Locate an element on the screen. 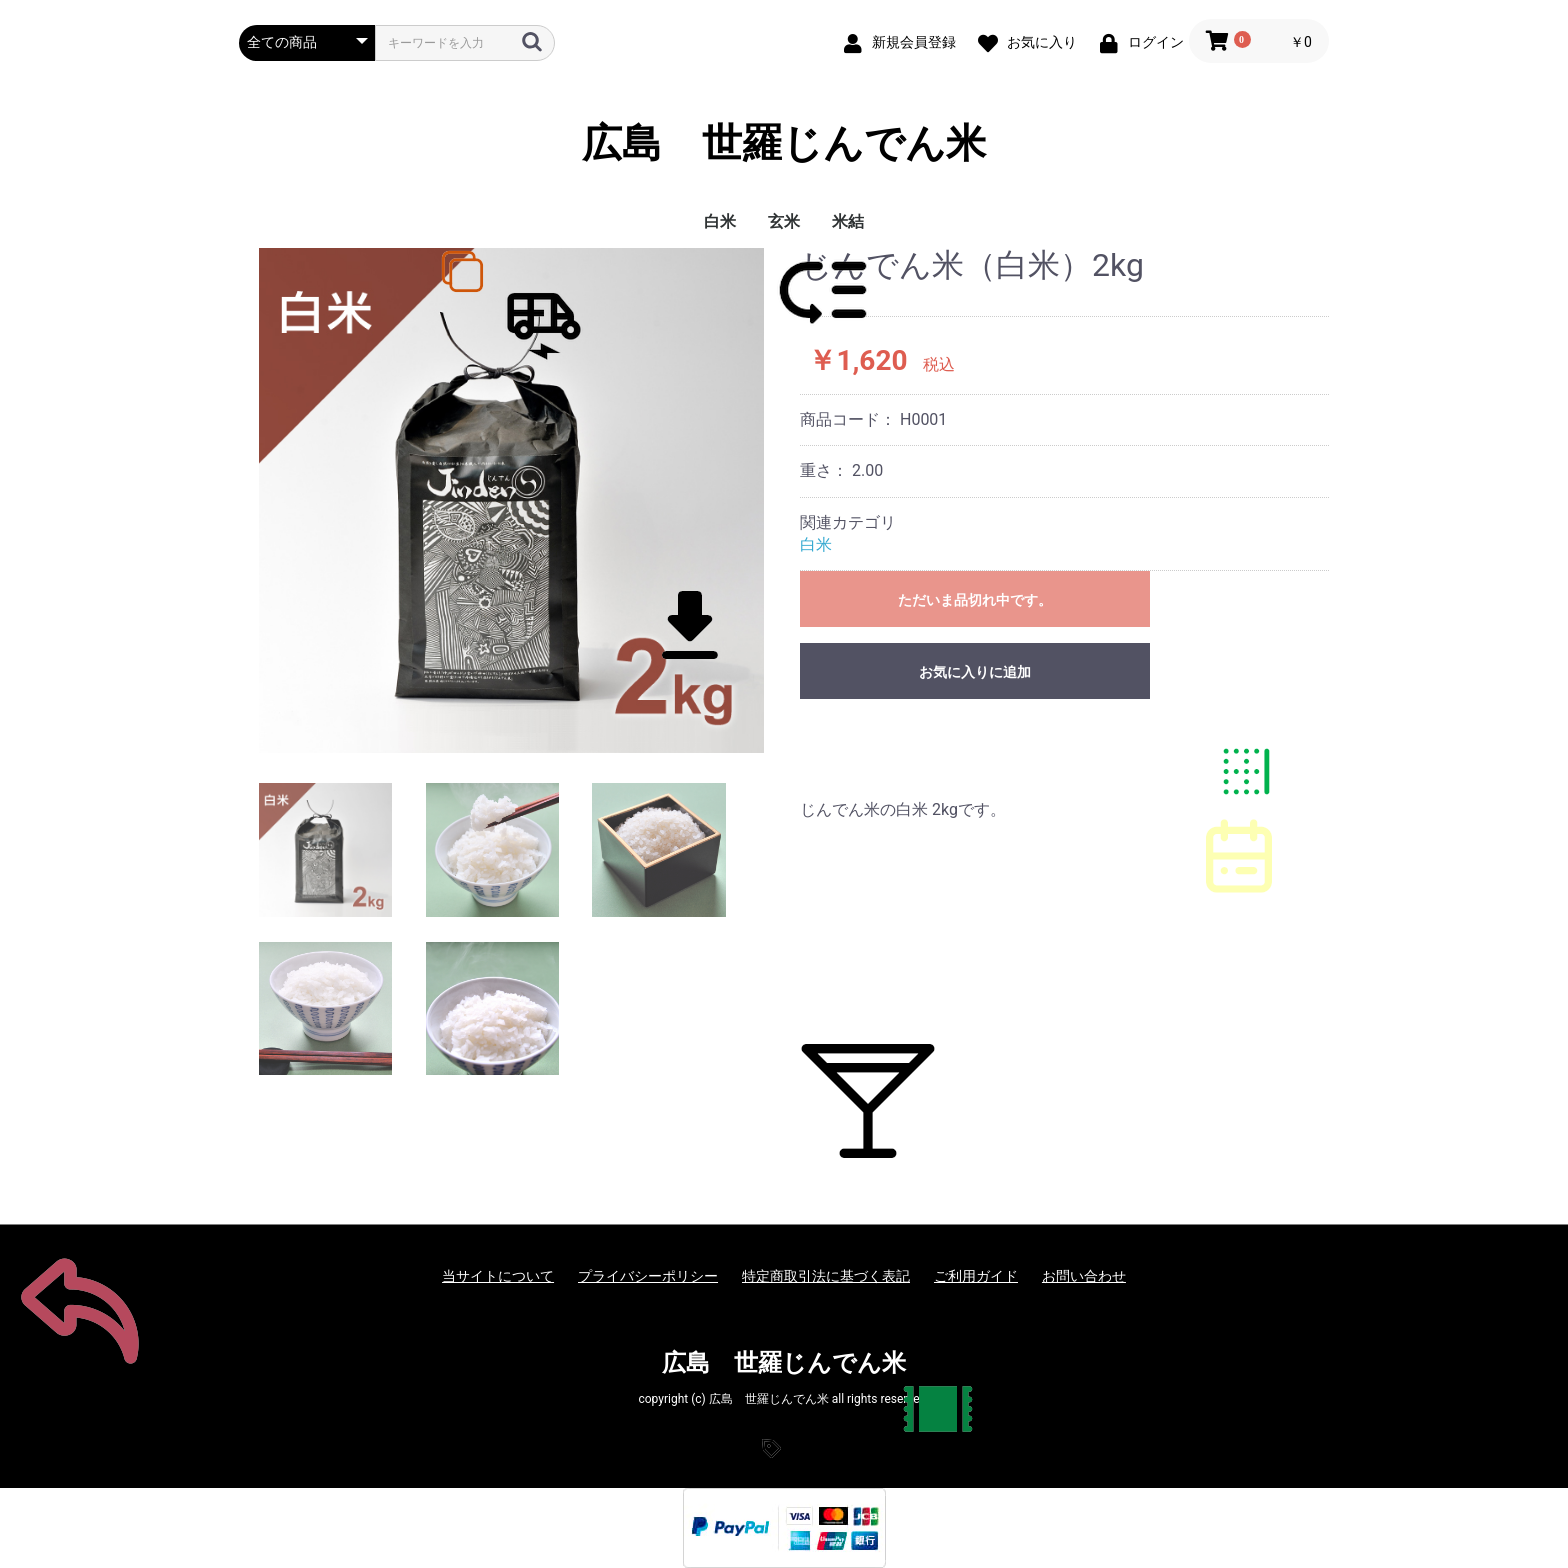 This screenshot has height=1568, width=1568. access bar or cocktail menu is located at coordinates (868, 1101).